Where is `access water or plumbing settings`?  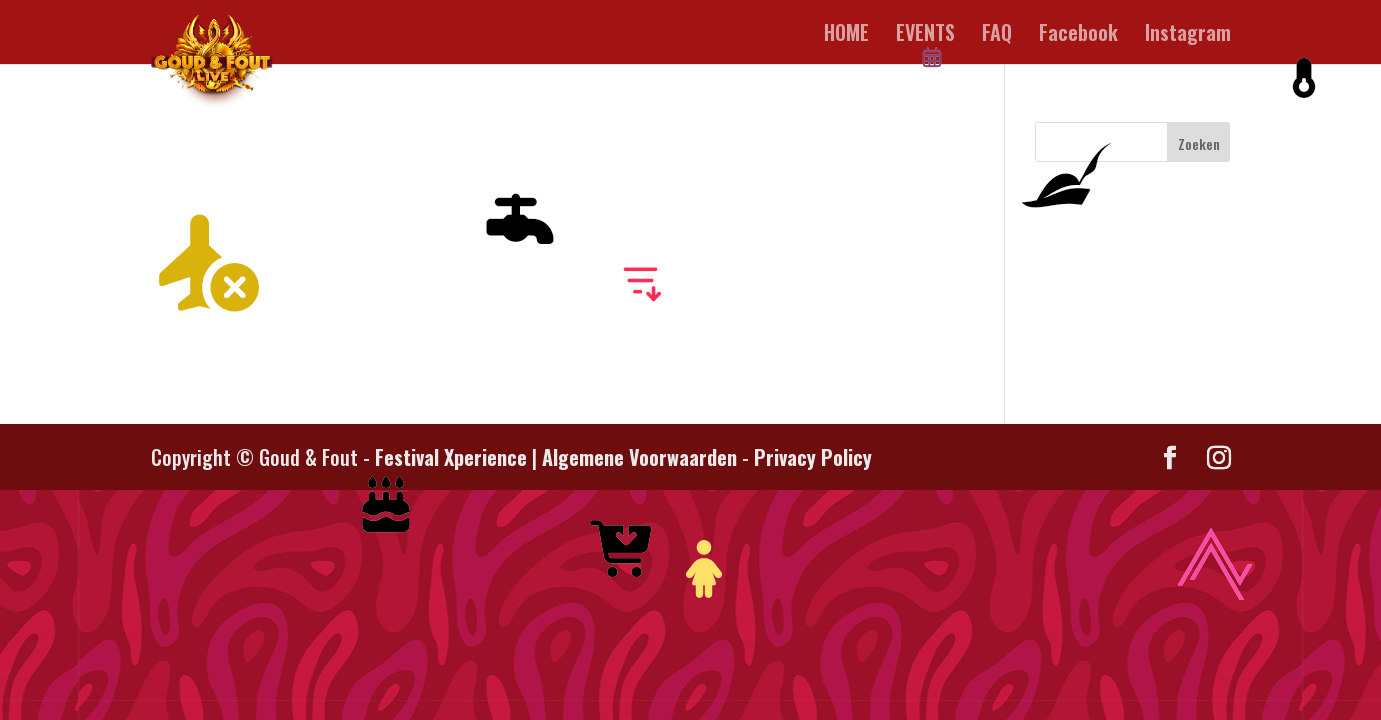
access water or plumbing settings is located at coordinates (520, 223).